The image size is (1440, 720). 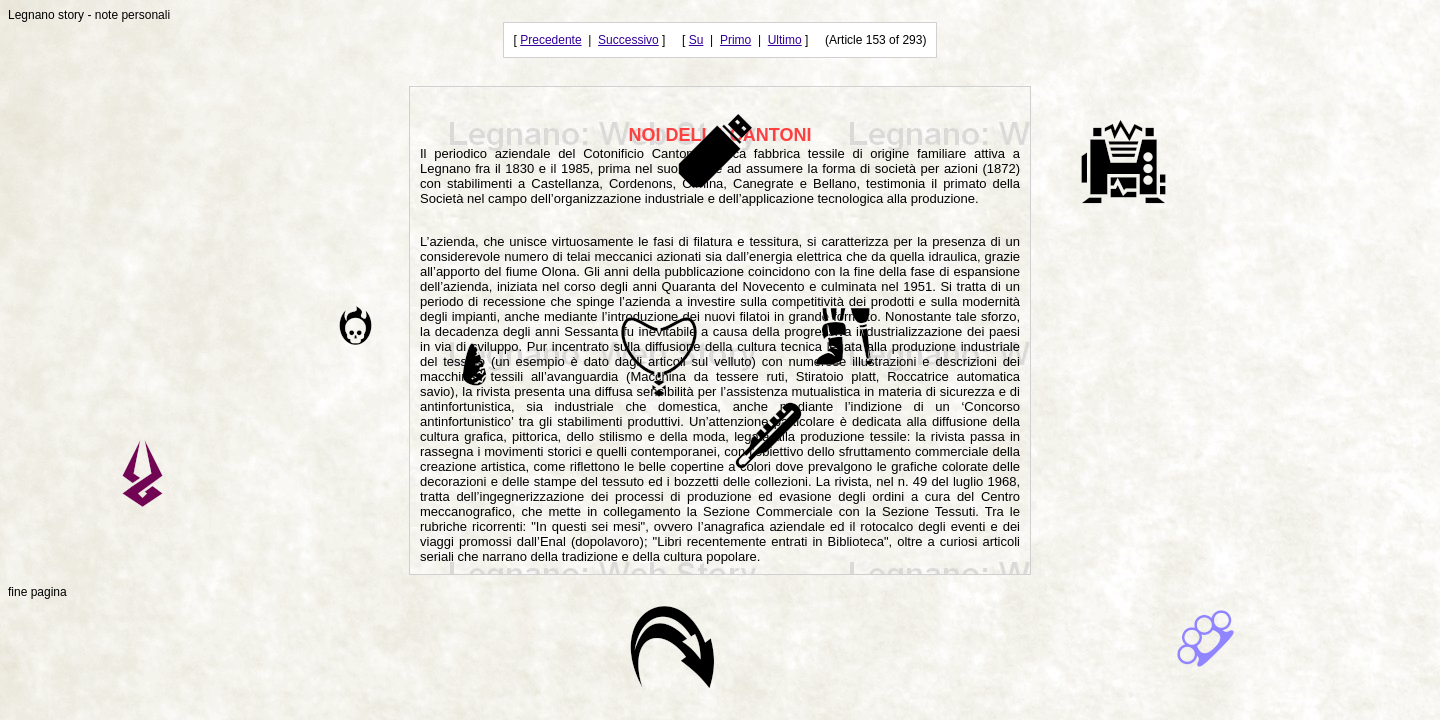 I want to click on equip brass knuckles weapon, so click(x=1205, y=638).